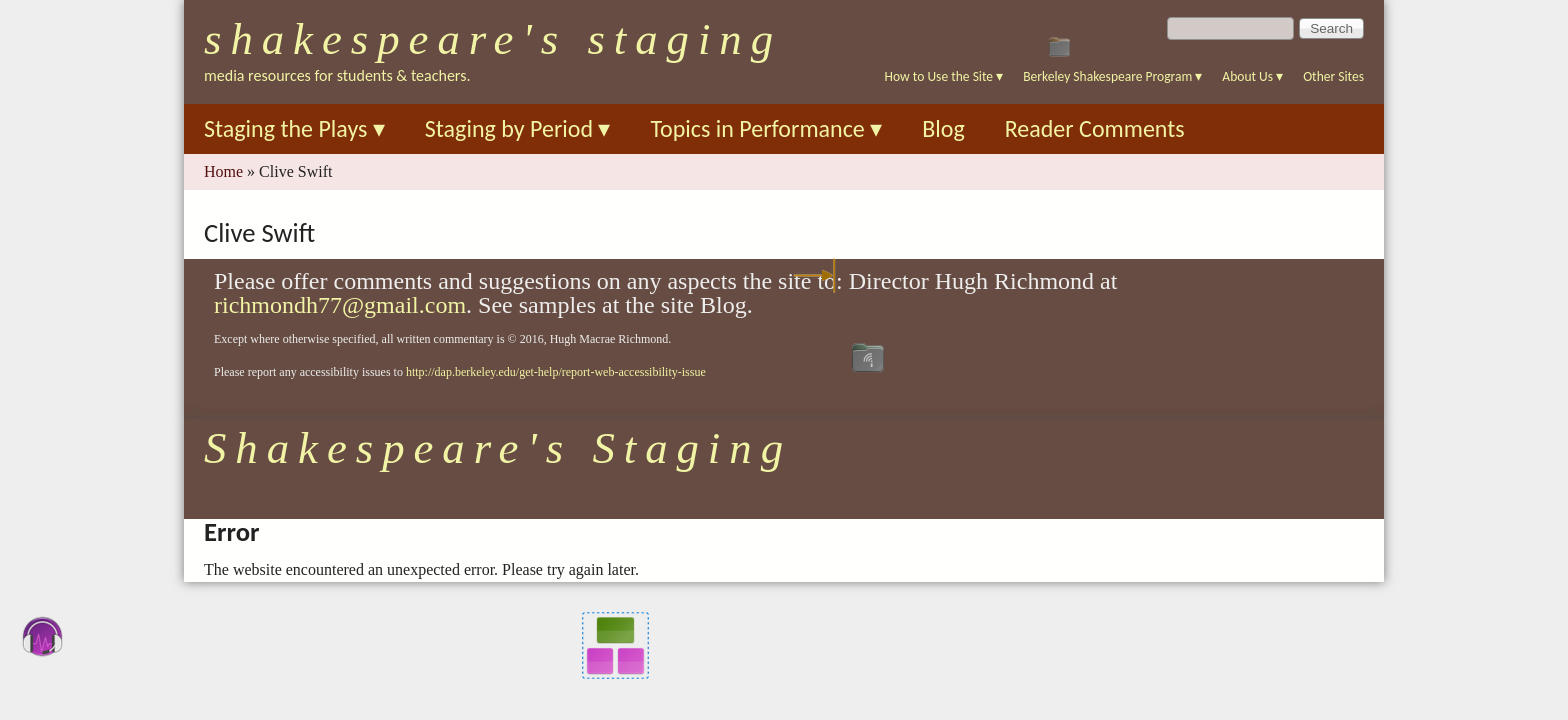 The width and height of the screenshot is (1568, 720). I want to click on go to the last item in a list or sequence, so click(814, 275).